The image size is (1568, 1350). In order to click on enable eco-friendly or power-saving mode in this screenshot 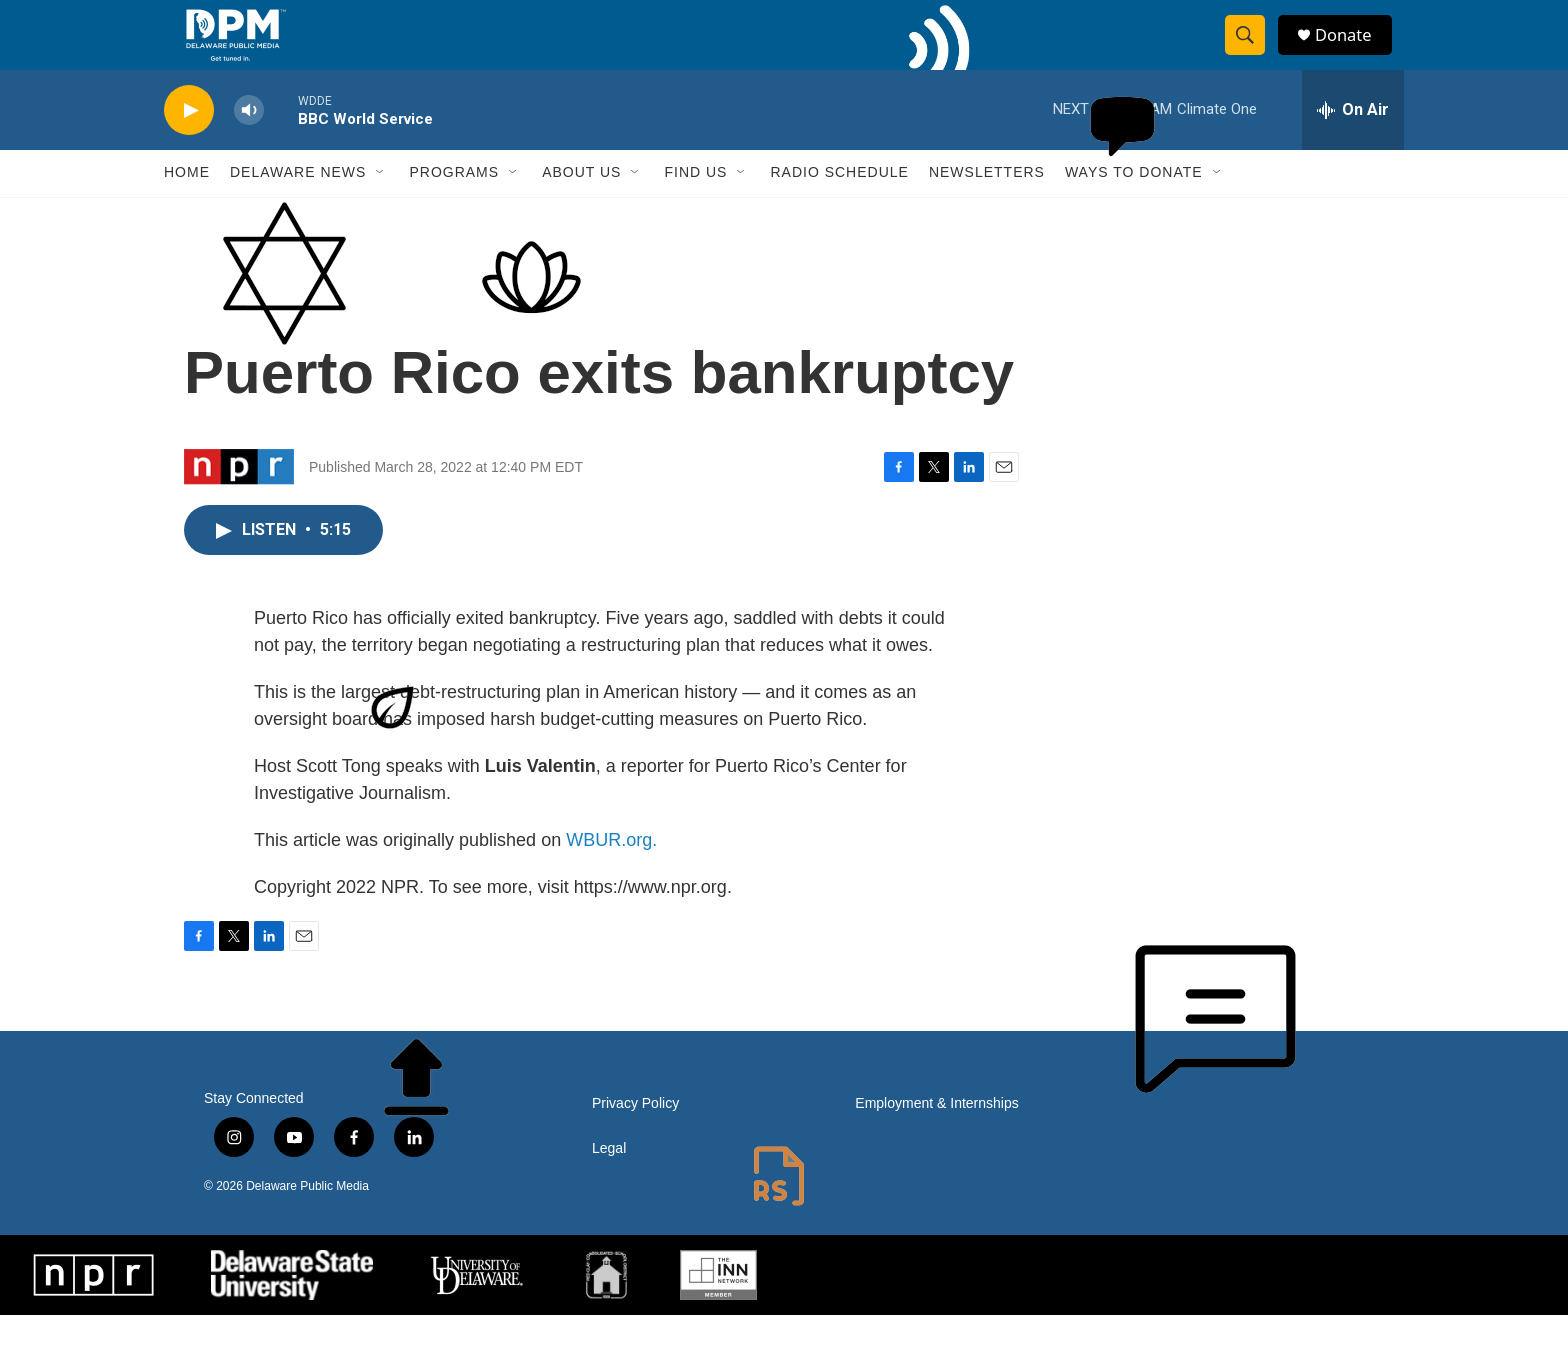, I will do `click(392, 707)`.